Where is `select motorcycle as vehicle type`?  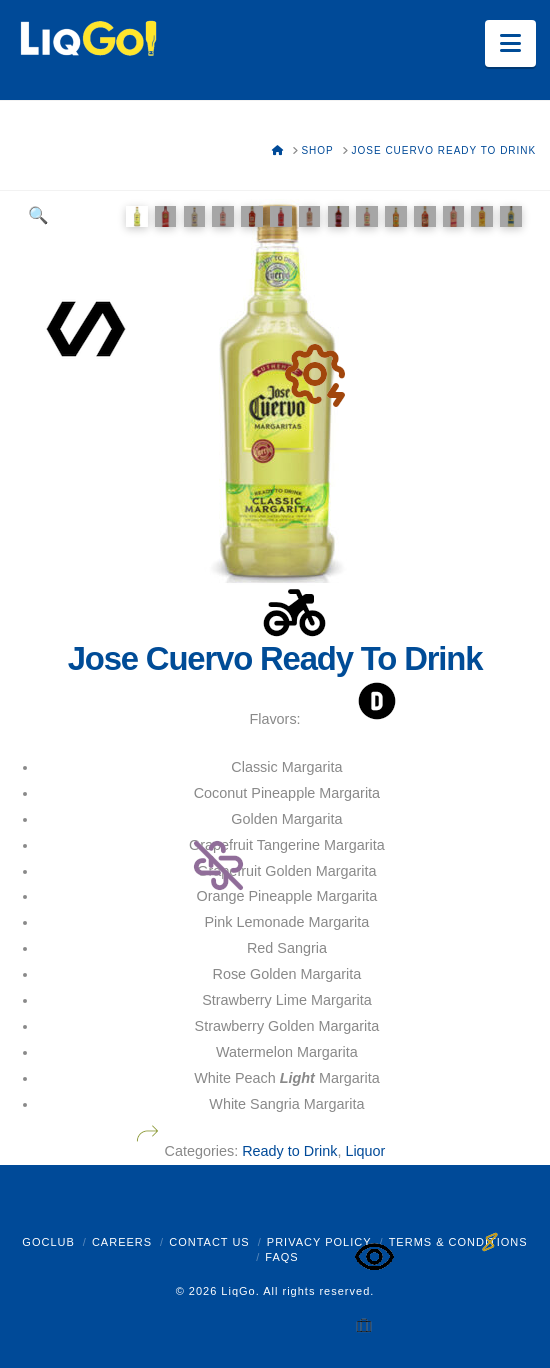
select motorcycle as vehicle type is located at coordinates (294, 613).